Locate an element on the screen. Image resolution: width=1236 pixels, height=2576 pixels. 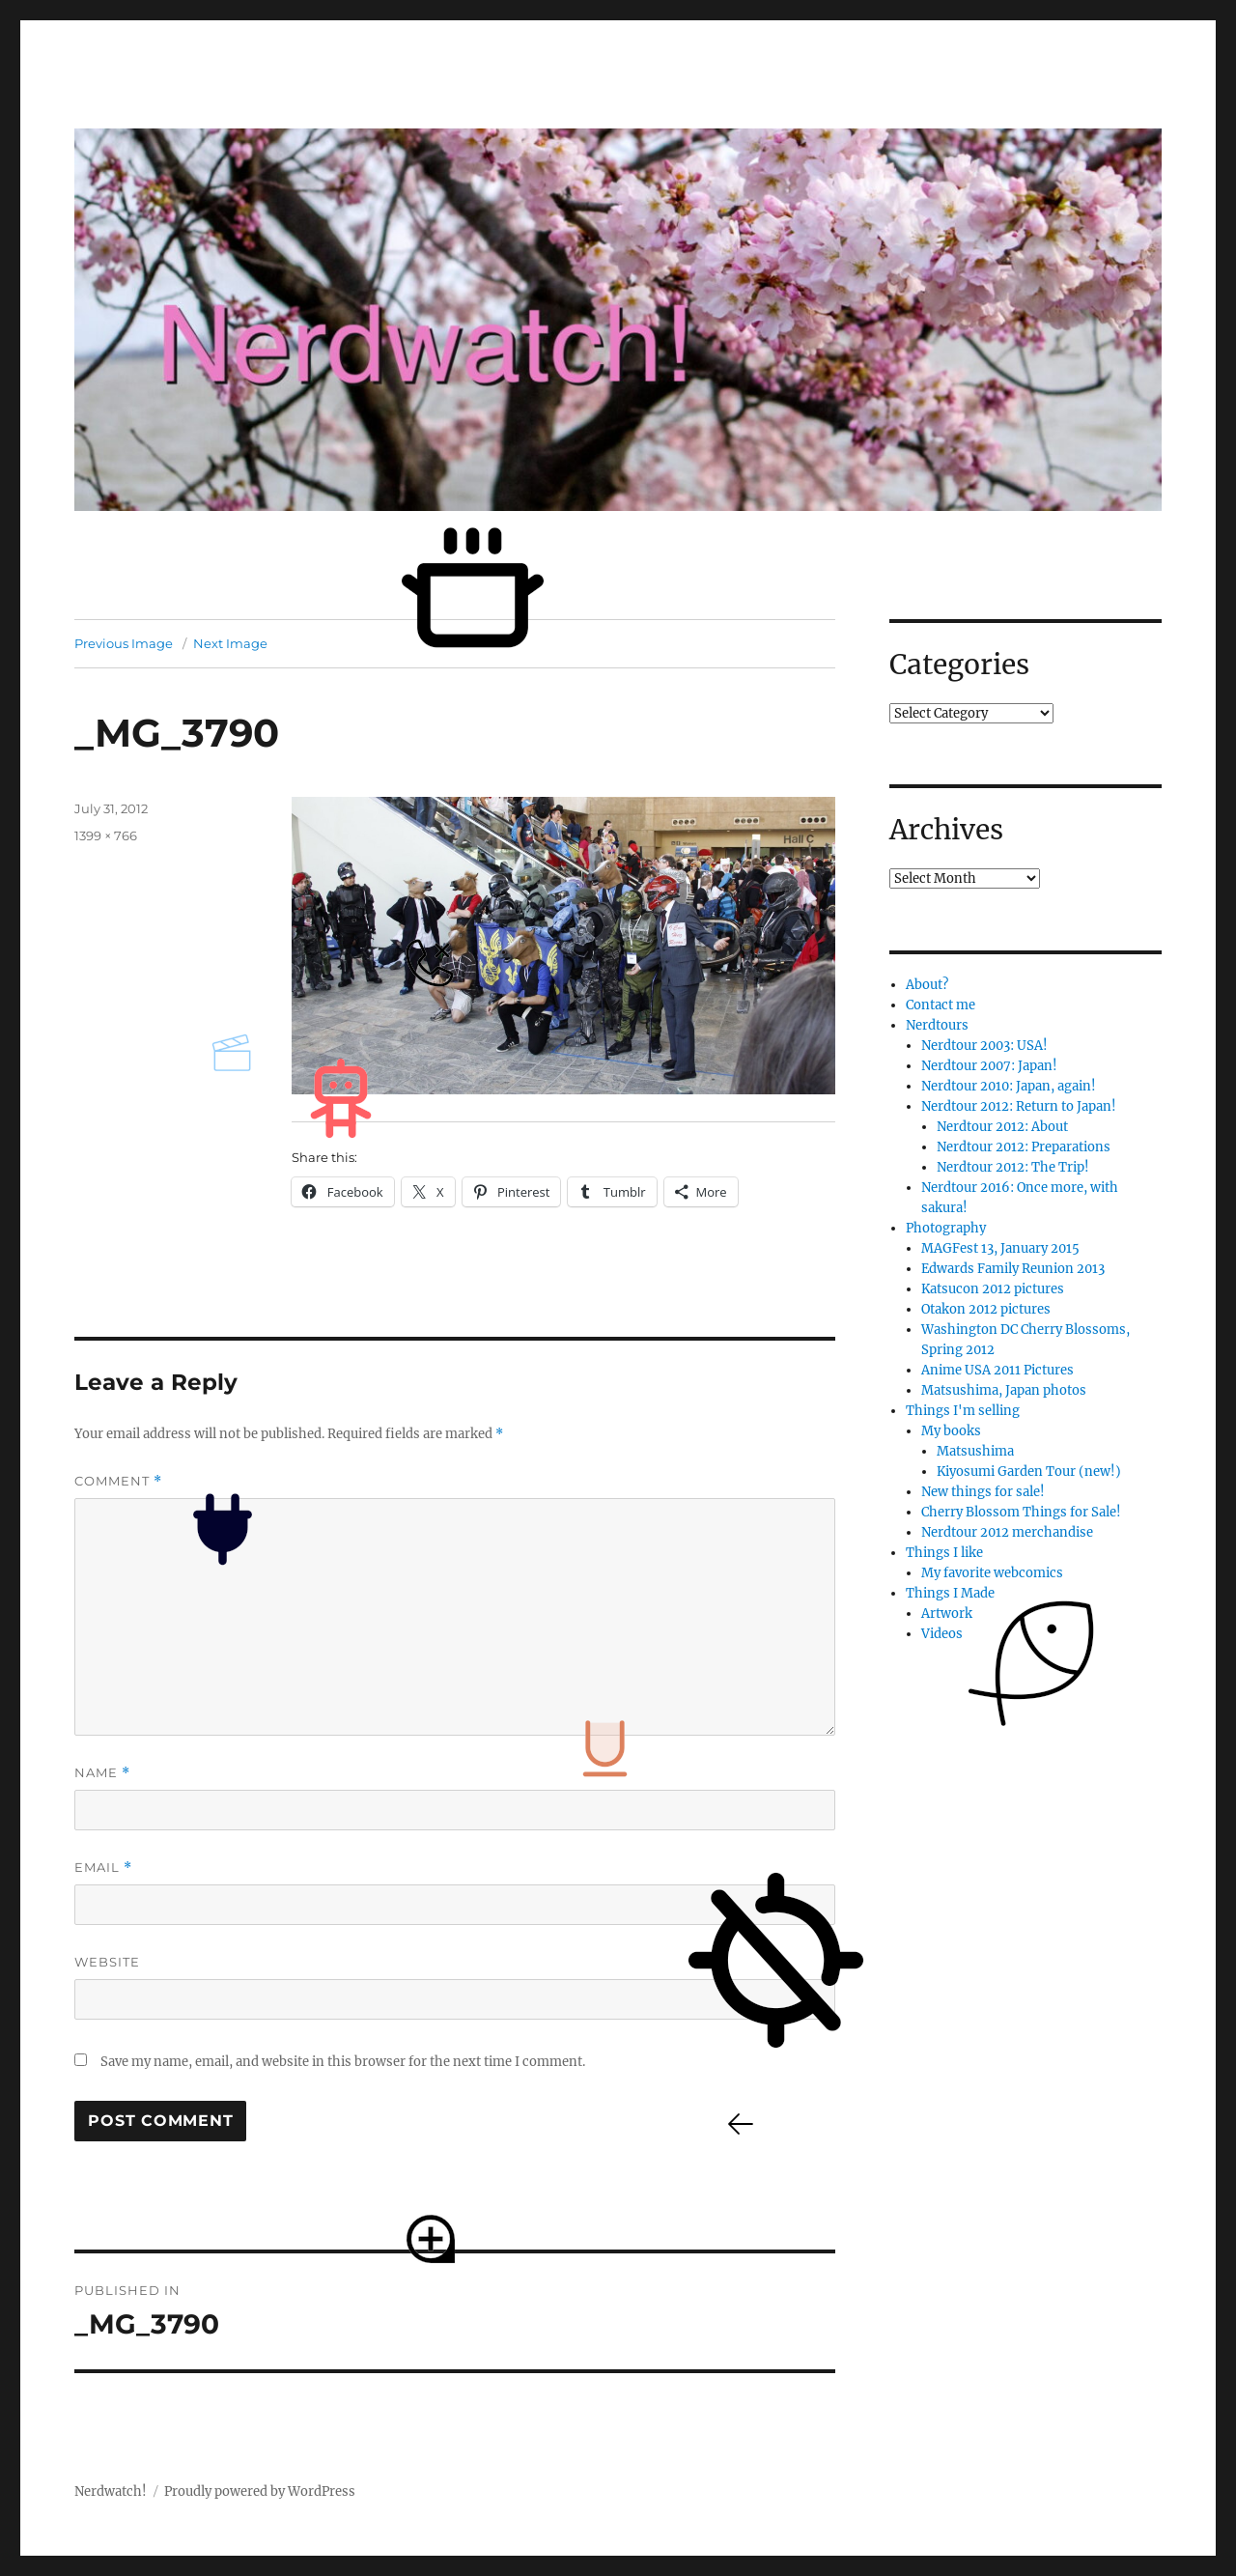
access video or movie content is located at coordinates (232, 1054).